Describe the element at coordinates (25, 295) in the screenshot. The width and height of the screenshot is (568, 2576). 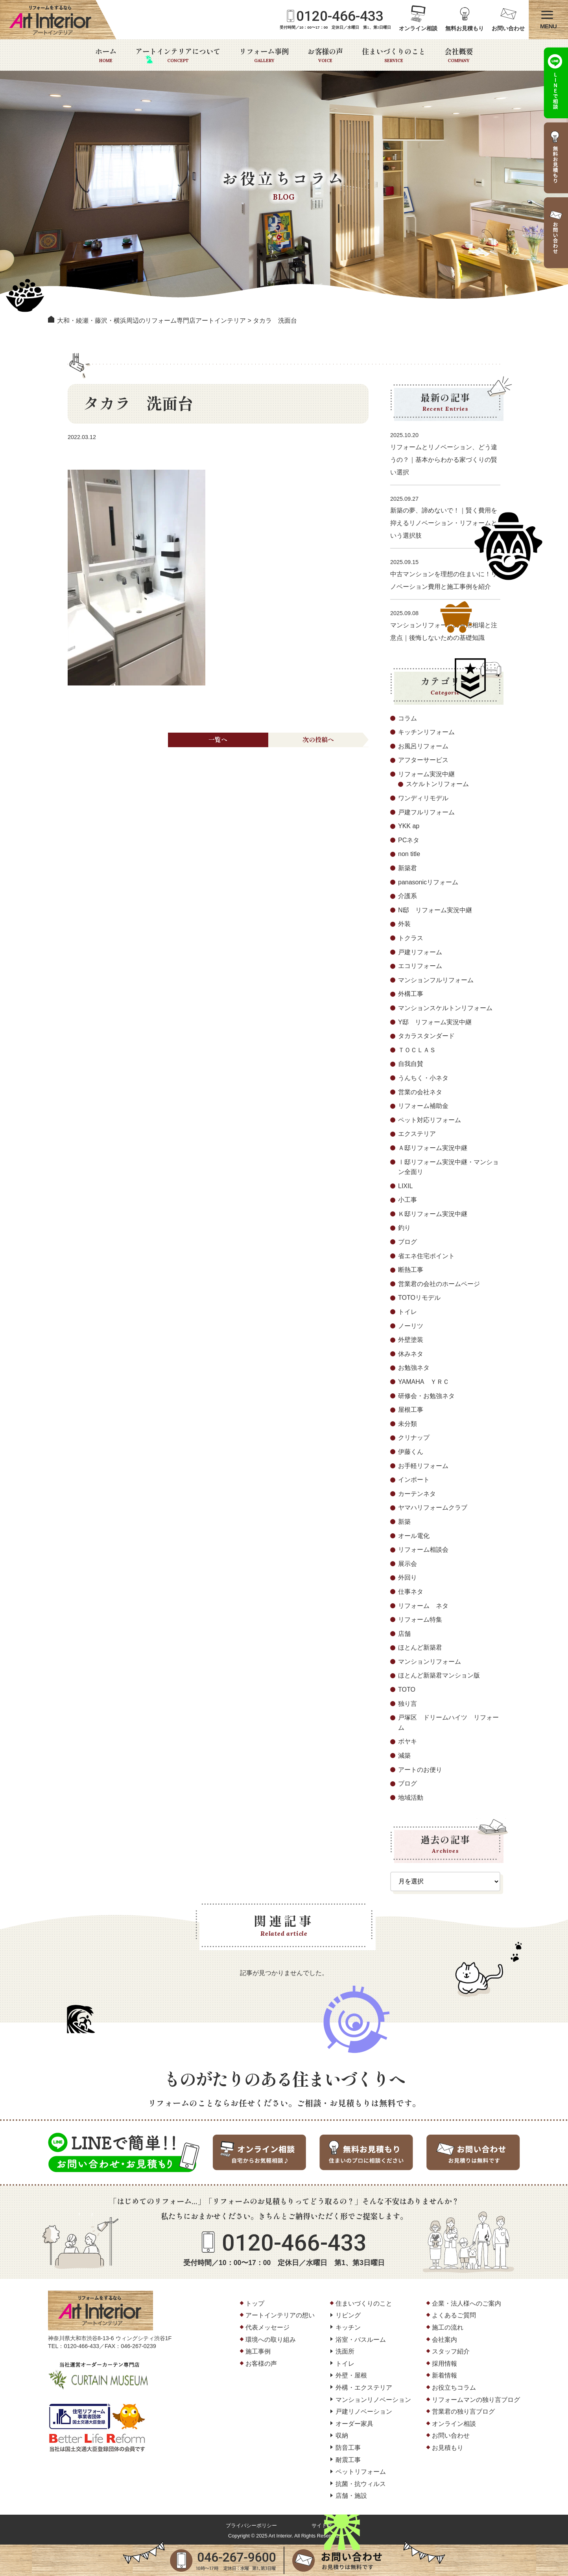
I see `view fruit or berry recipes` at that location.